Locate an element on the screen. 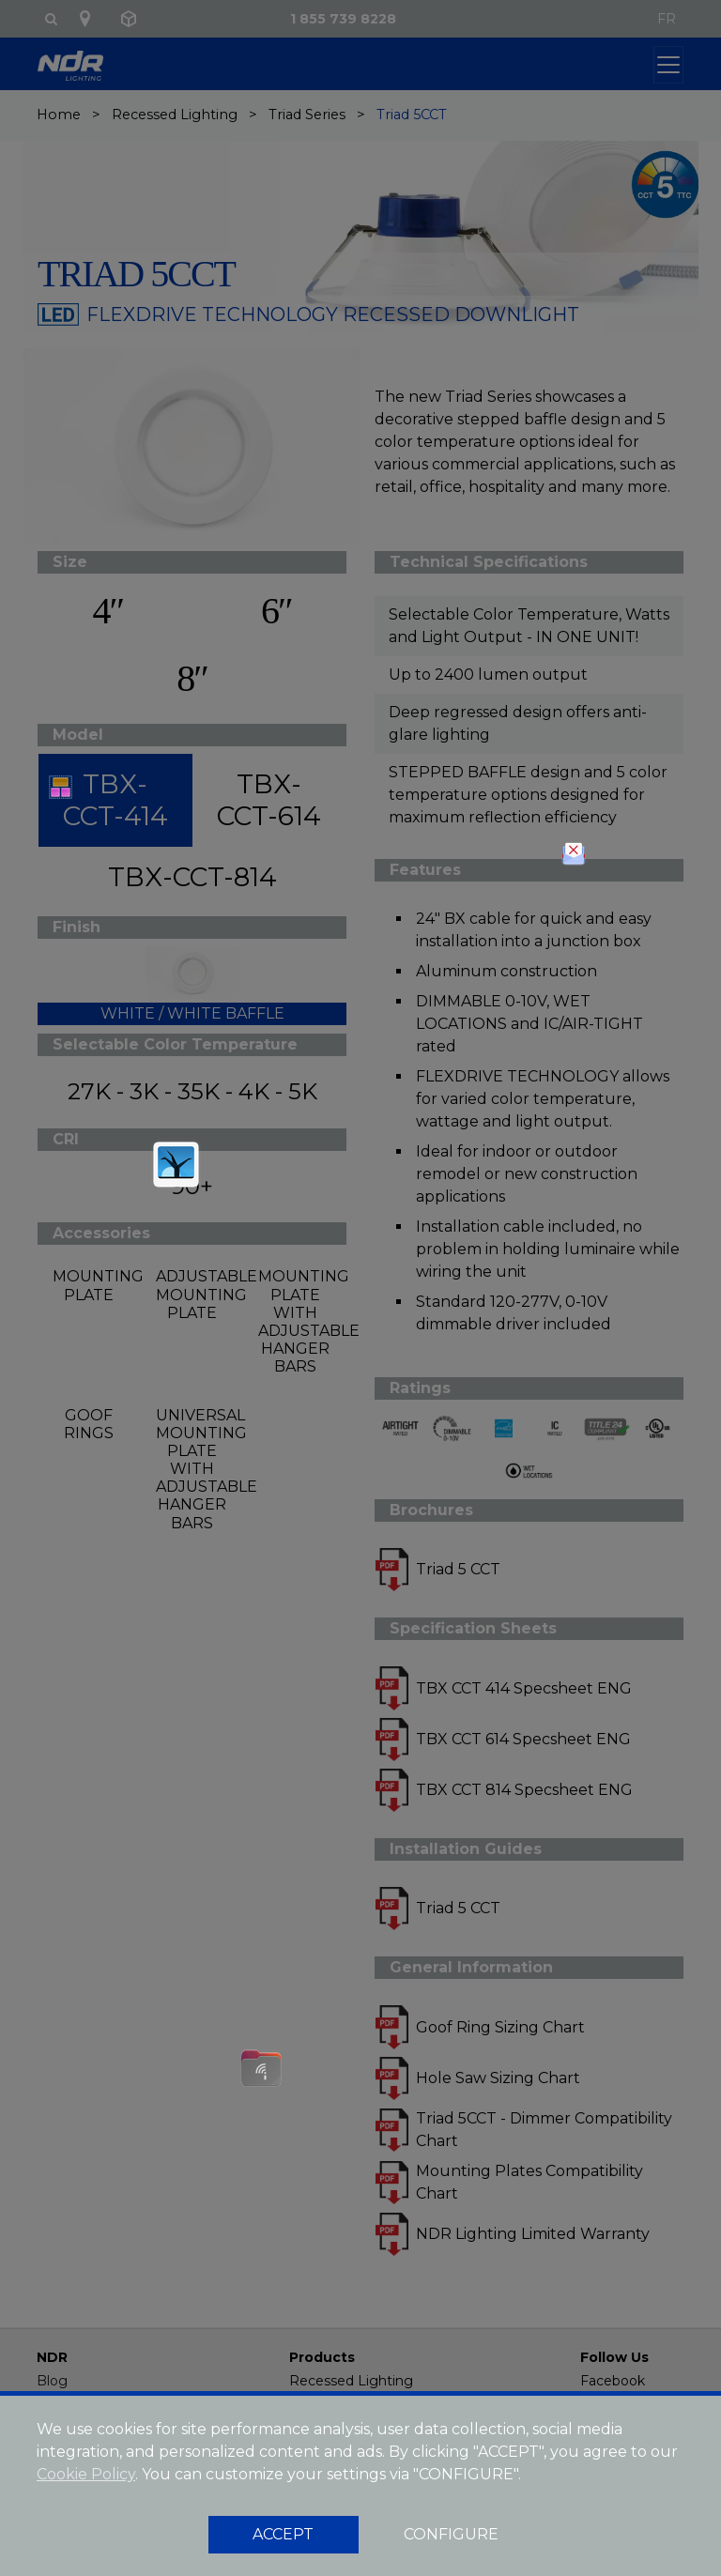  open insync cloud sync folder is located at coordinates (261, 2068).